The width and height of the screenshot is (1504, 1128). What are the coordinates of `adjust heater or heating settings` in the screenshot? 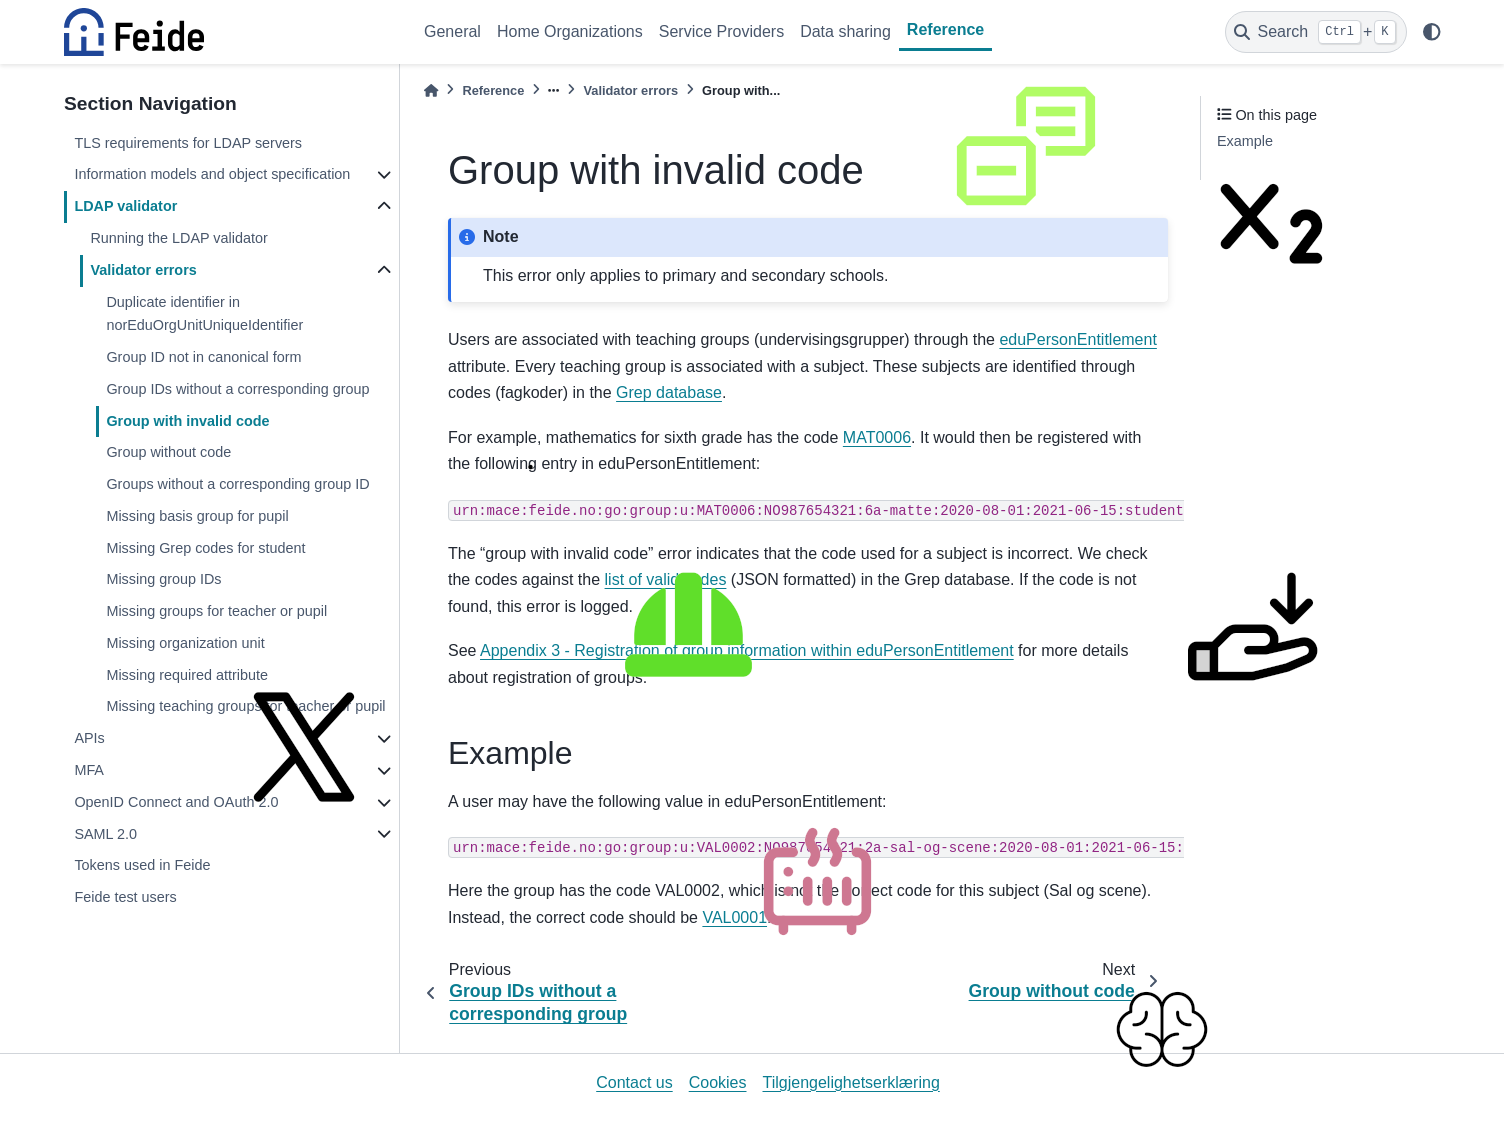 It's located at (817, 881).